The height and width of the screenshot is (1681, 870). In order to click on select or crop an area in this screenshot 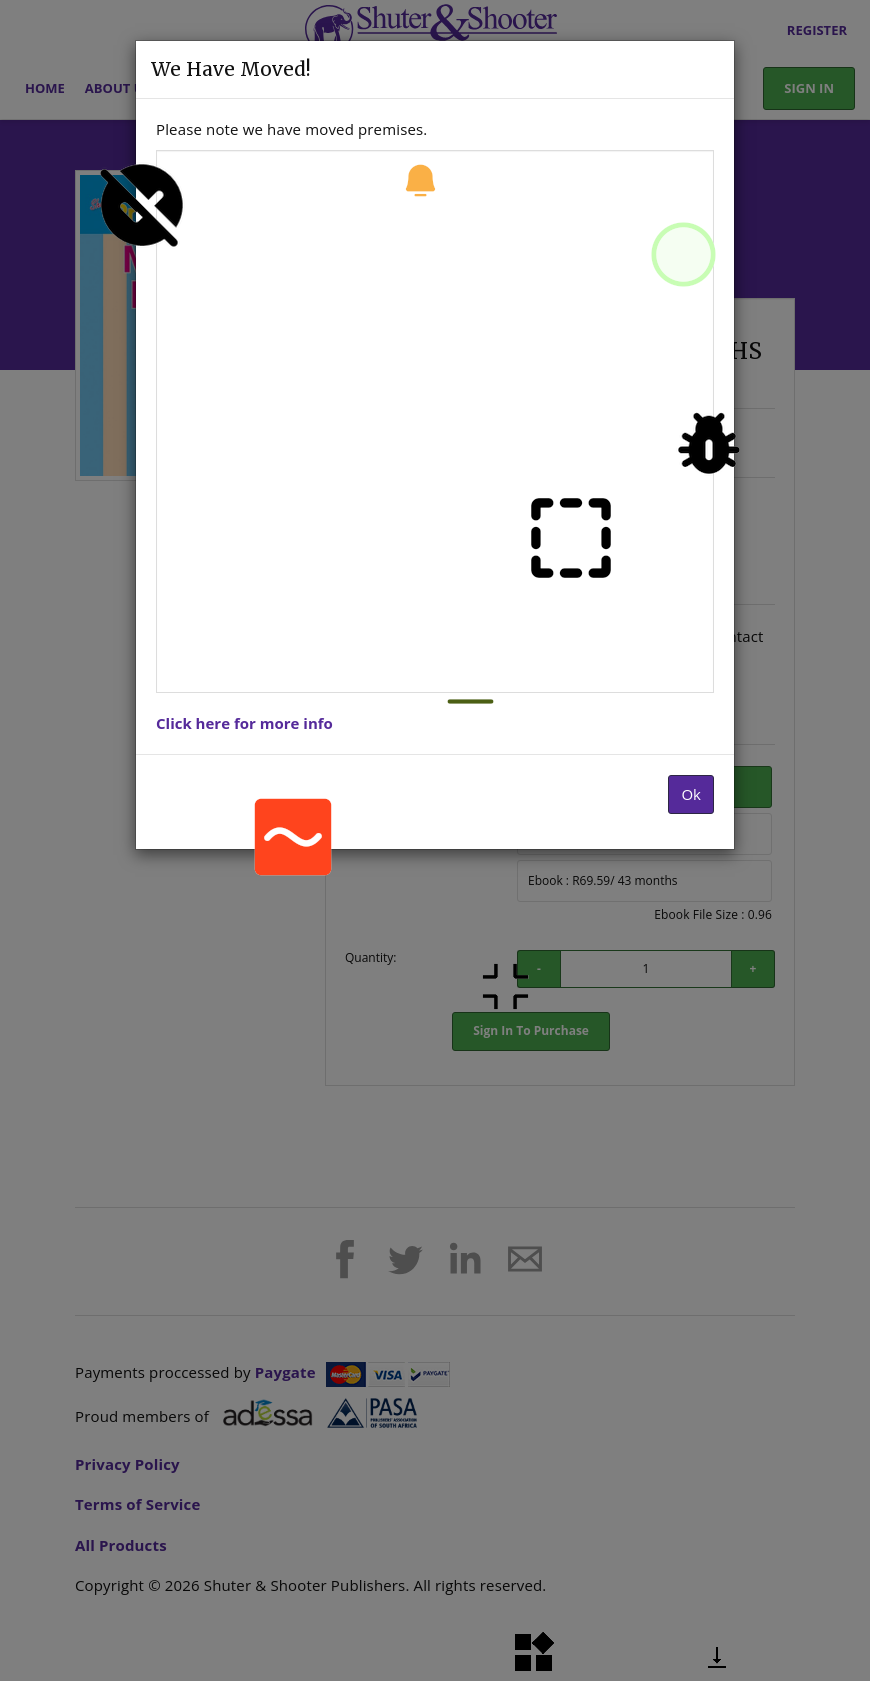, I will do `click(571, 538)`.